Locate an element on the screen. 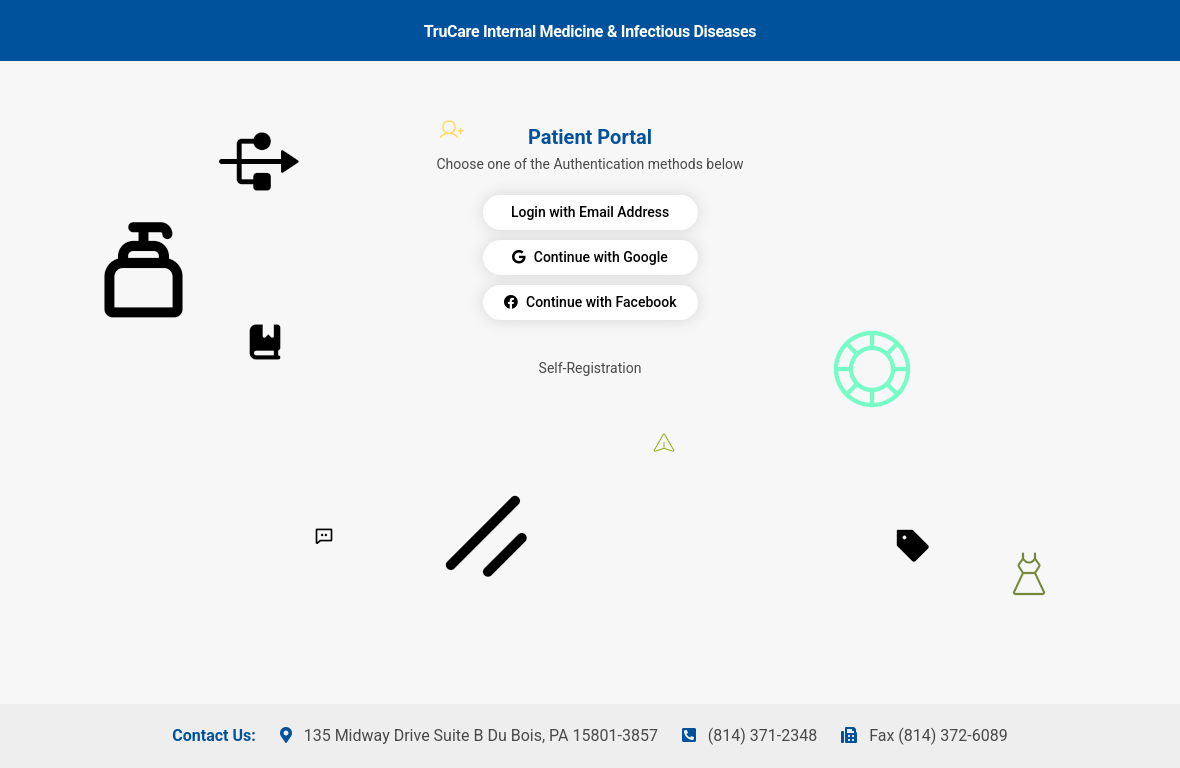 This screenshot has width=1180, height=768. browse women's clothing is located at coordinates (1029, 576).